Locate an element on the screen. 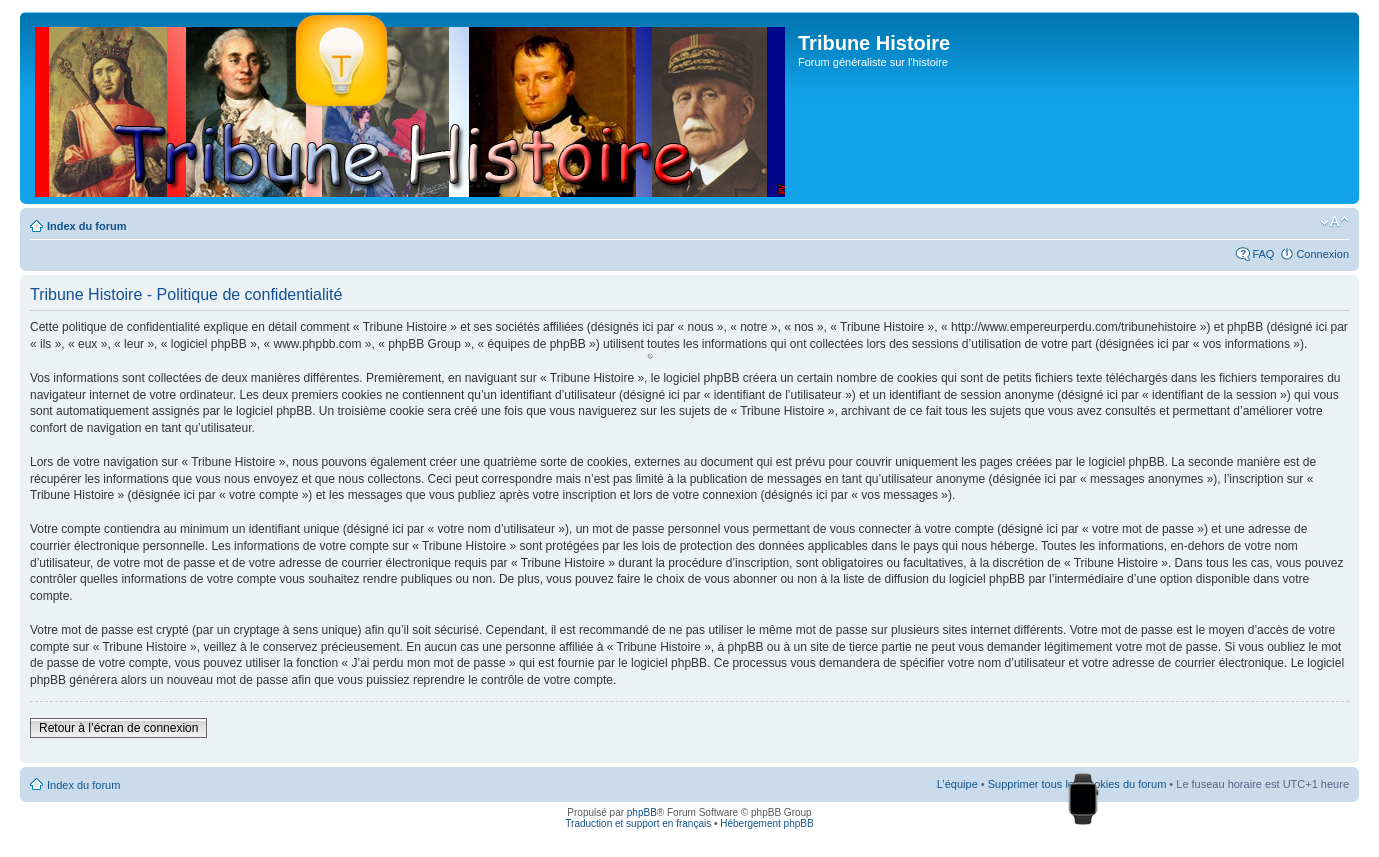  open the Tips app for helpful hints and tutorials is located at coordinates (341, 60).